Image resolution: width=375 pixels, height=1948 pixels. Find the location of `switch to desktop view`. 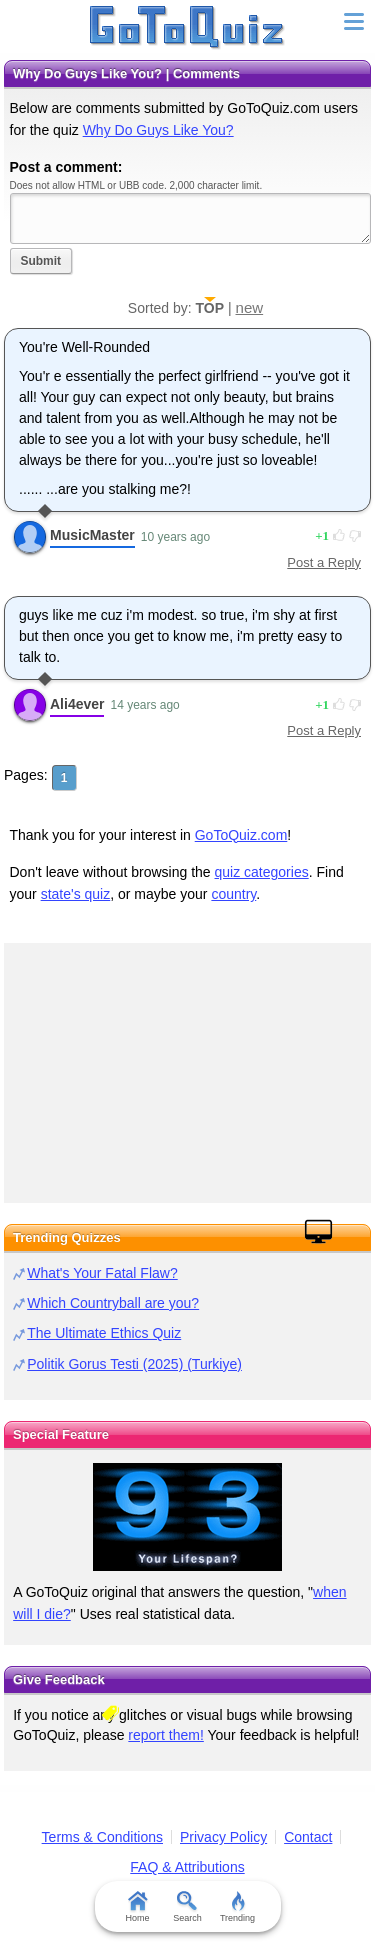

switch to desktop view is located at coordinates (318, 1231).